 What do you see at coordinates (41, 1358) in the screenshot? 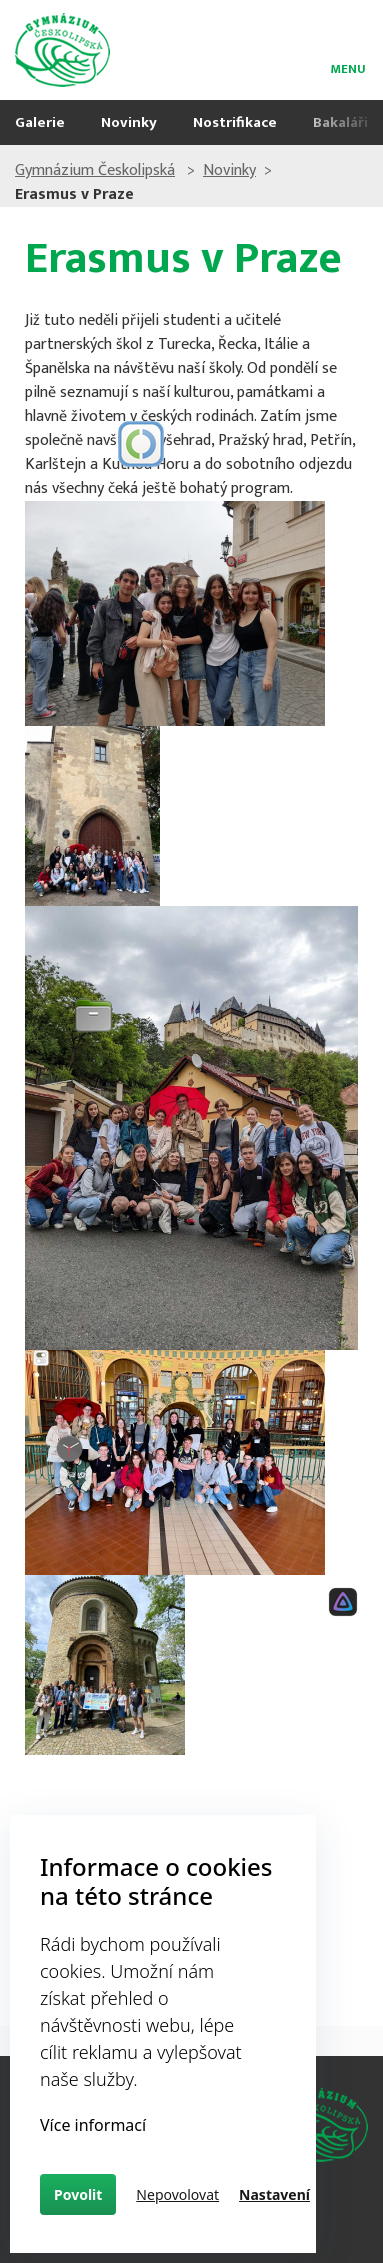
I see `open system tweaks or customization settings` at bounding box center [41, 1358].